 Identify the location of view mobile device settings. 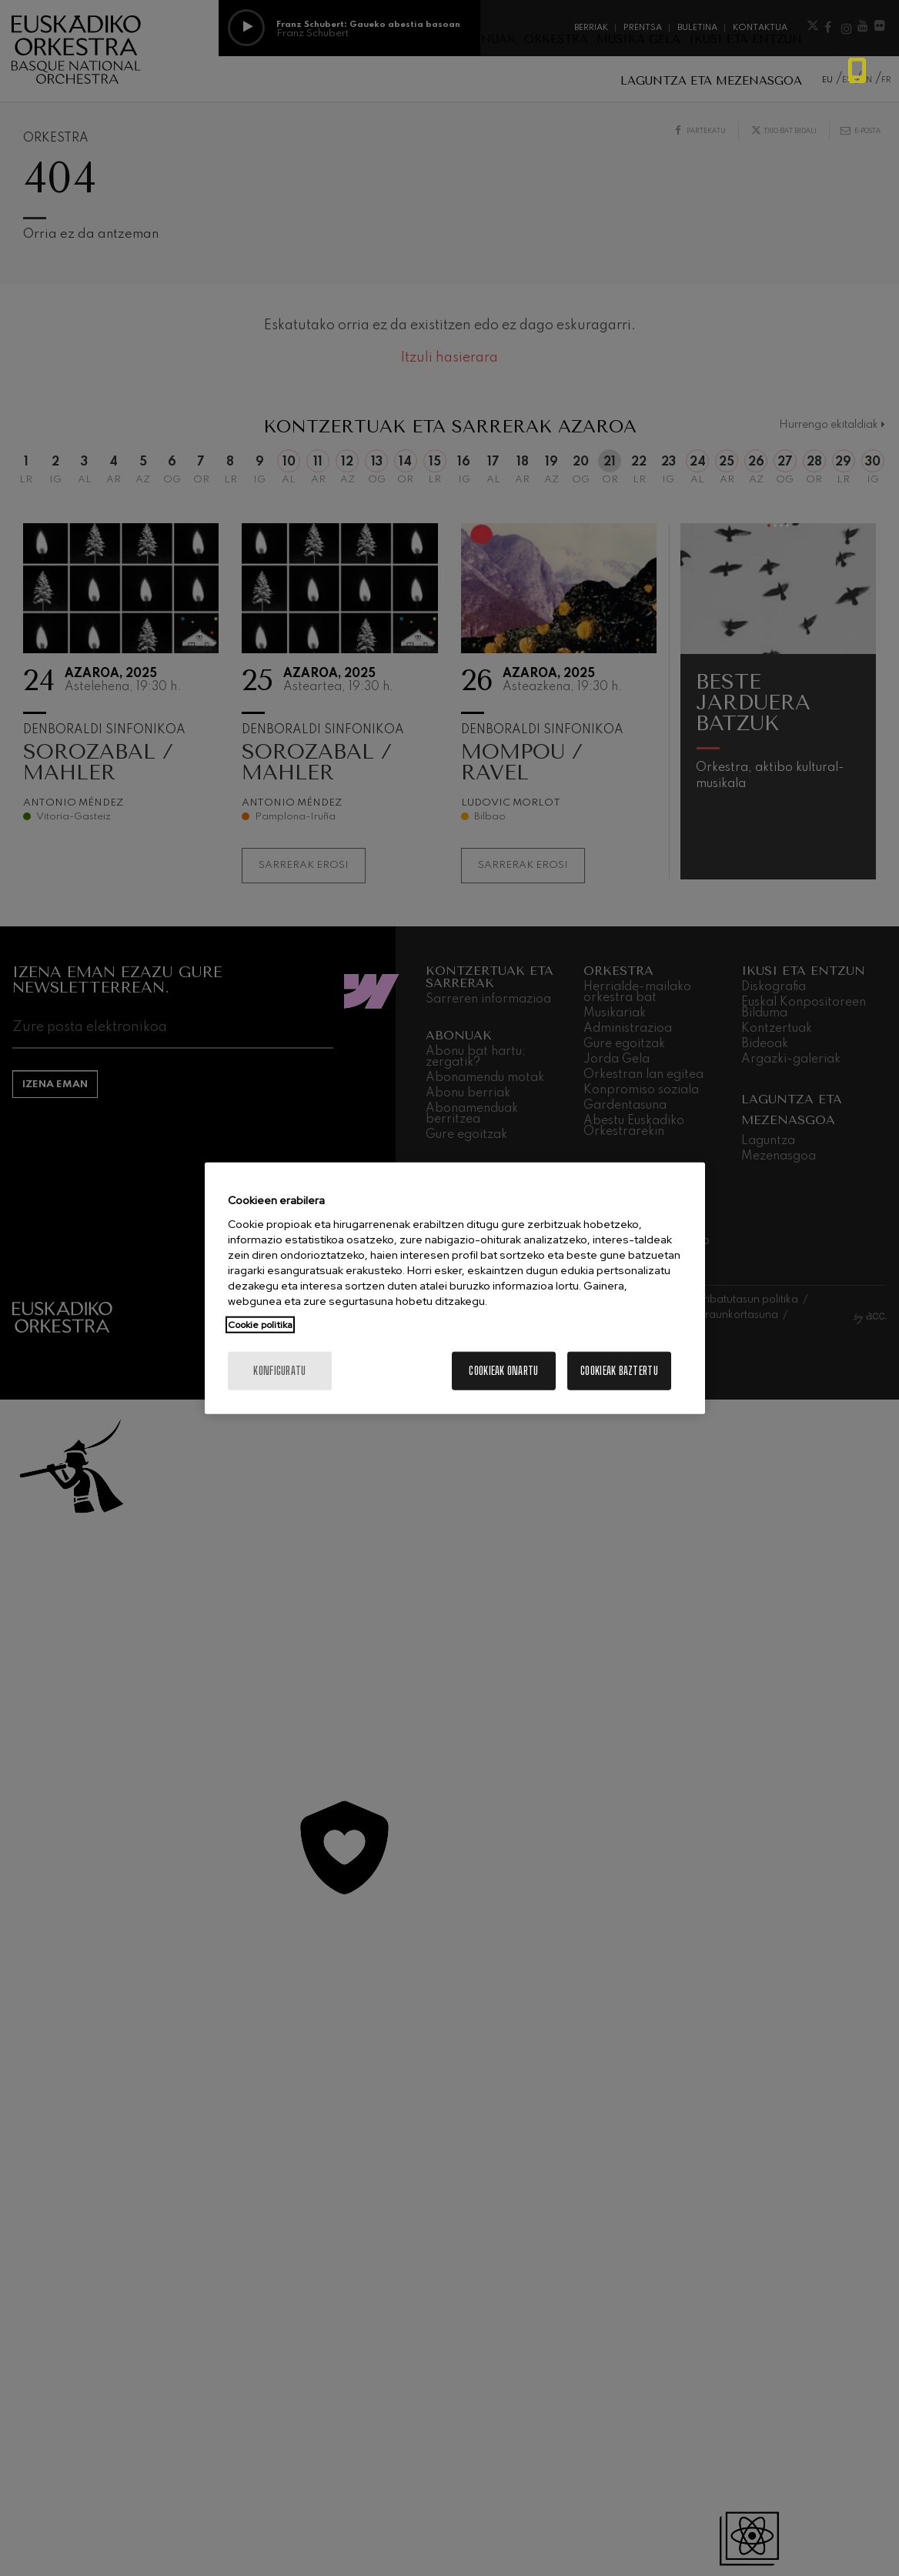
(857, 70).